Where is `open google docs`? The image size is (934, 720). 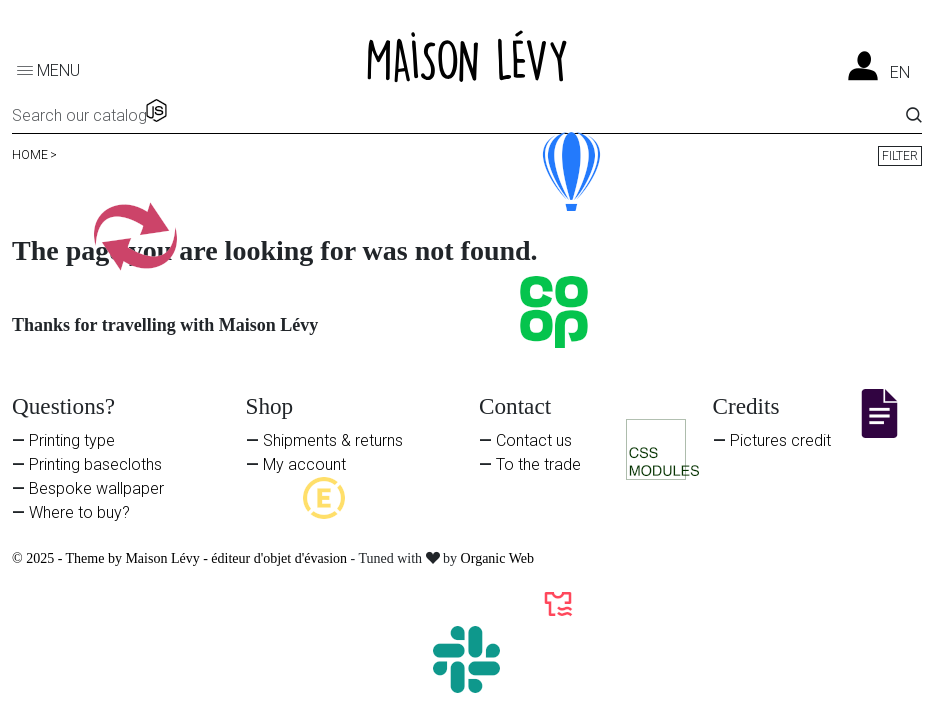
open google docs is located at coordinates (879, 413).